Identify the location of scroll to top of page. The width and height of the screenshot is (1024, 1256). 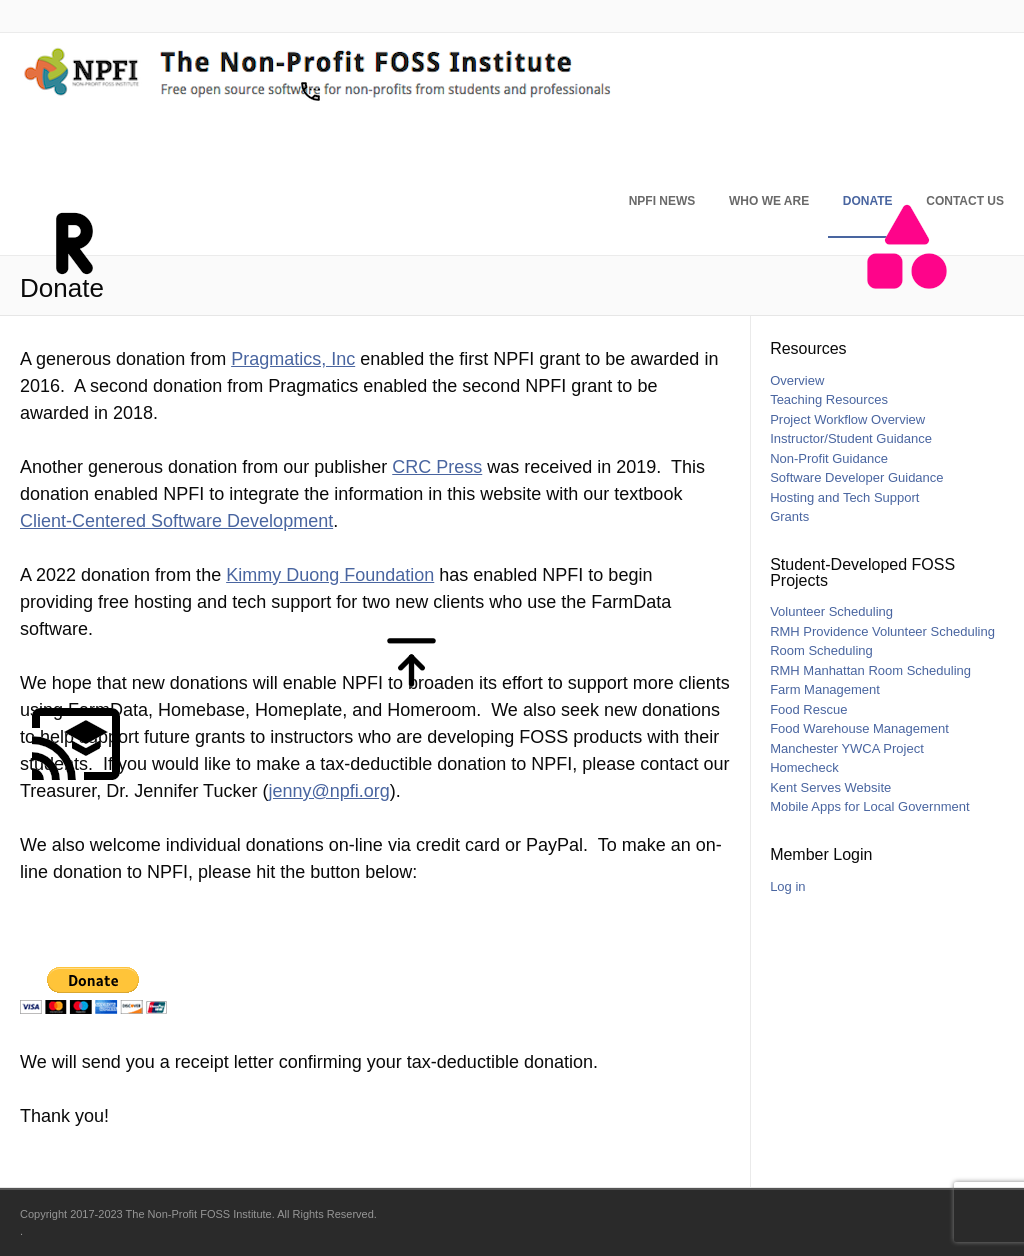
(411, 662).